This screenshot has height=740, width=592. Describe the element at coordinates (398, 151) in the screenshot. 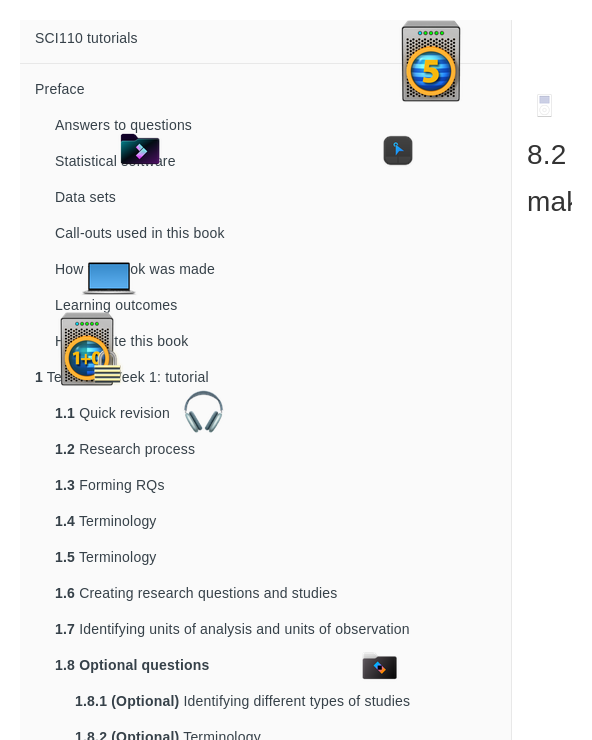

I see `open touchpad settings and preferences` at that location.